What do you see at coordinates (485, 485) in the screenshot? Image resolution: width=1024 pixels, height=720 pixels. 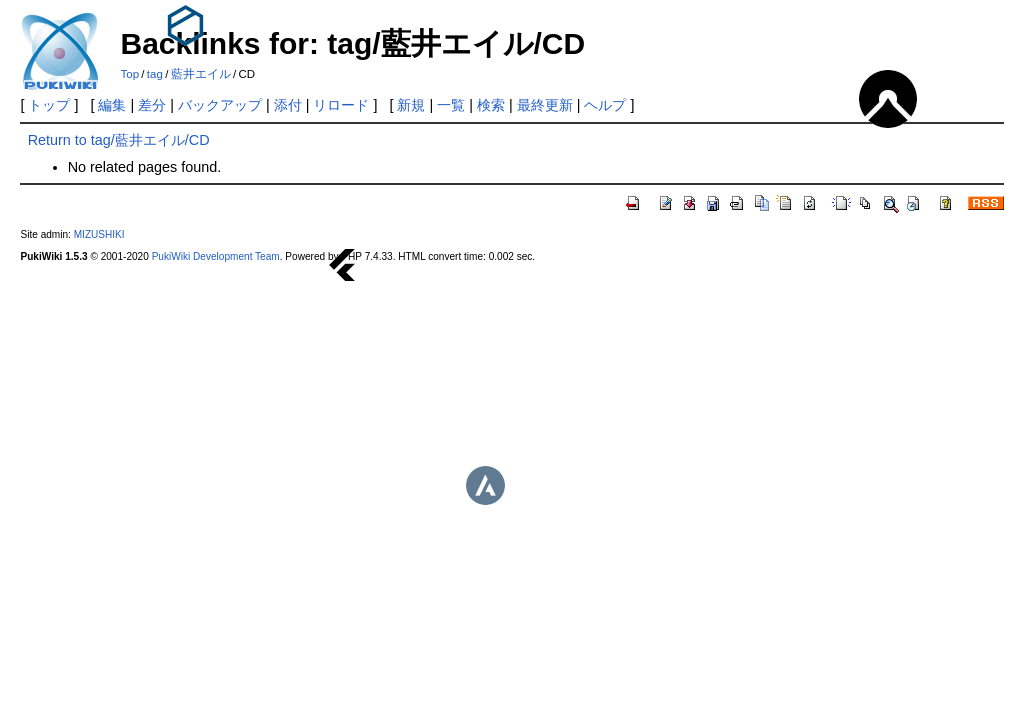 I see `astra company logo` at bounding box center [485, 485].